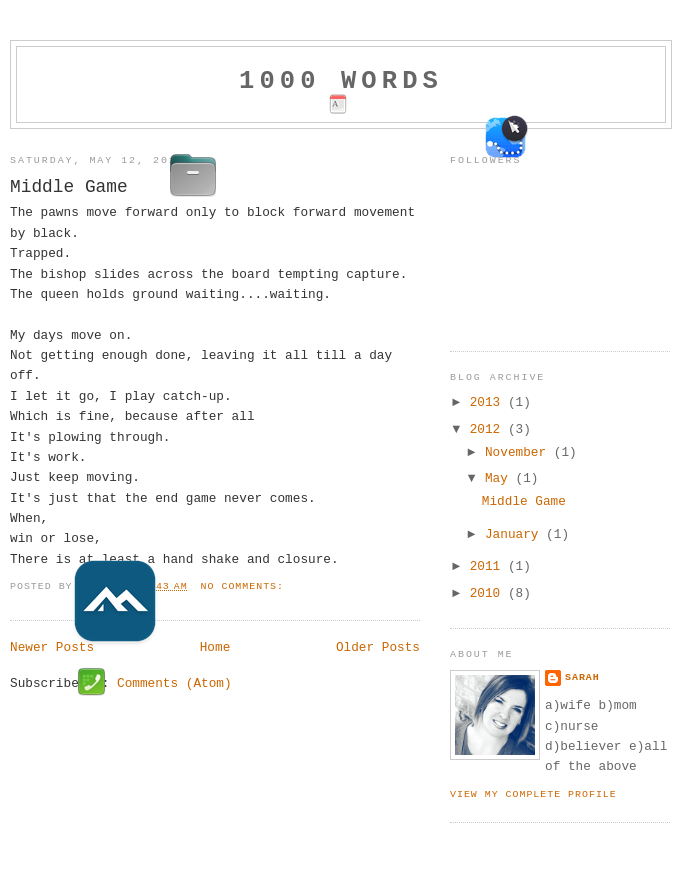 This screenshot has height=882, width=680. What do you see at coordinates (338, 104) in the screenshot?
I see `open ebook reader application` at bounding box center [338, 104].